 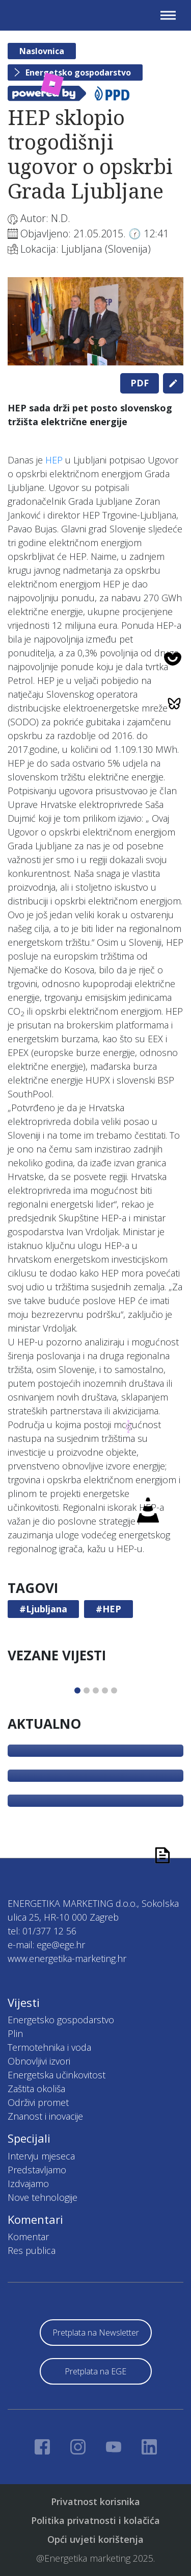 I want to click on recoil state management library logo, so click(x=128, y=1427).